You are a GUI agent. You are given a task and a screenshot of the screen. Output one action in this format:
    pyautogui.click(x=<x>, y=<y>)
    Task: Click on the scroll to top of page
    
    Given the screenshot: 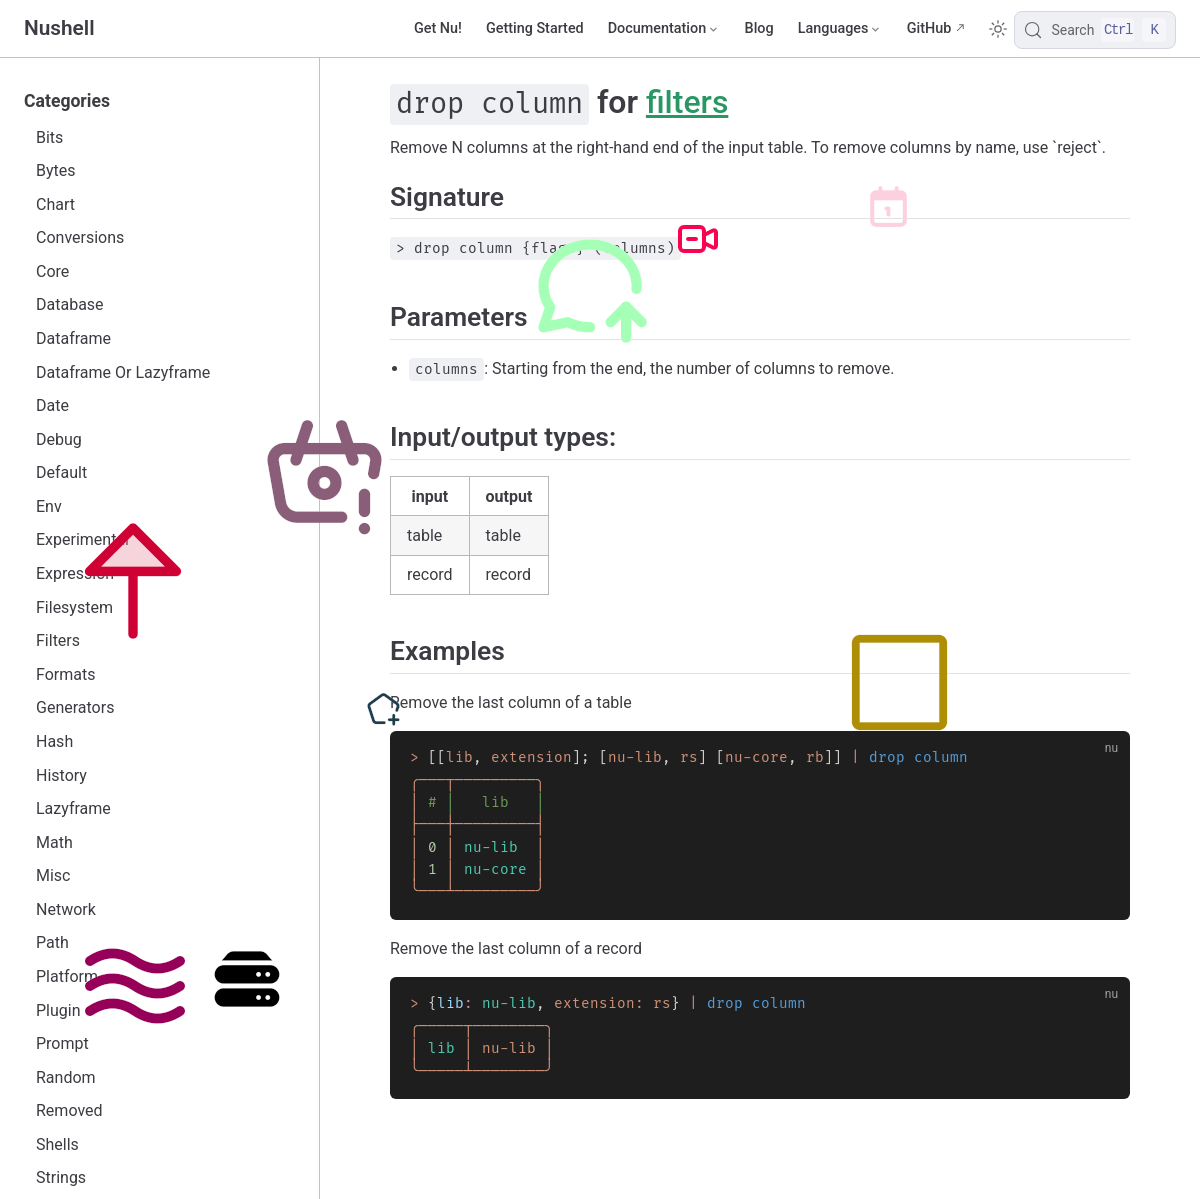 What is the action you would take?
    pyautogui.click(x=133, y=581)
    